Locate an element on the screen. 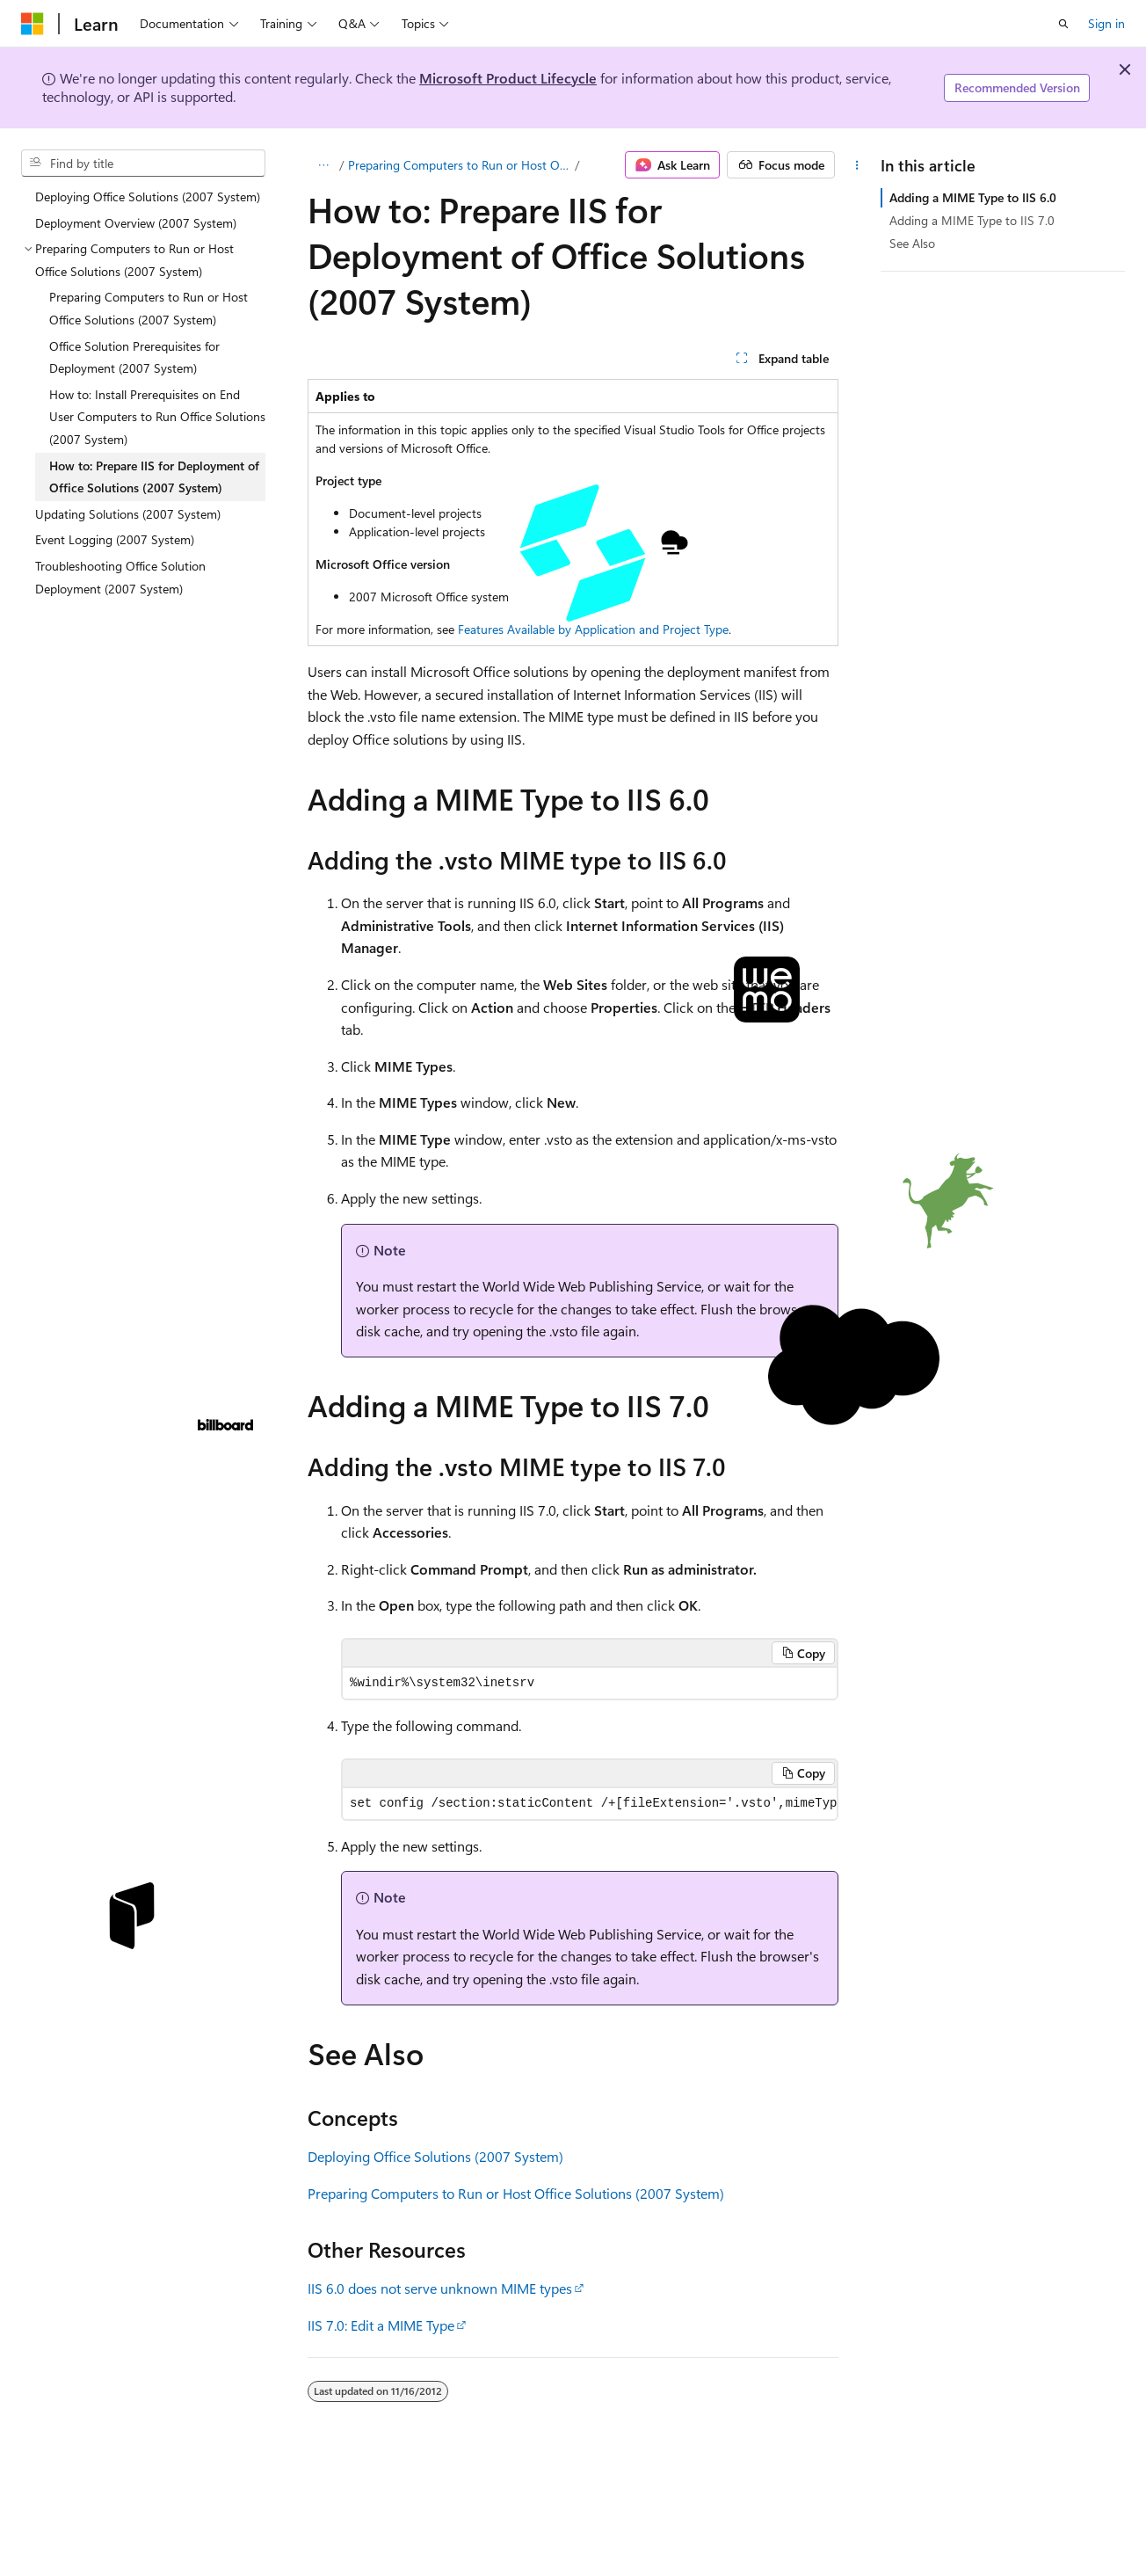  ServBay application logo is located at coordinates (583, 553).